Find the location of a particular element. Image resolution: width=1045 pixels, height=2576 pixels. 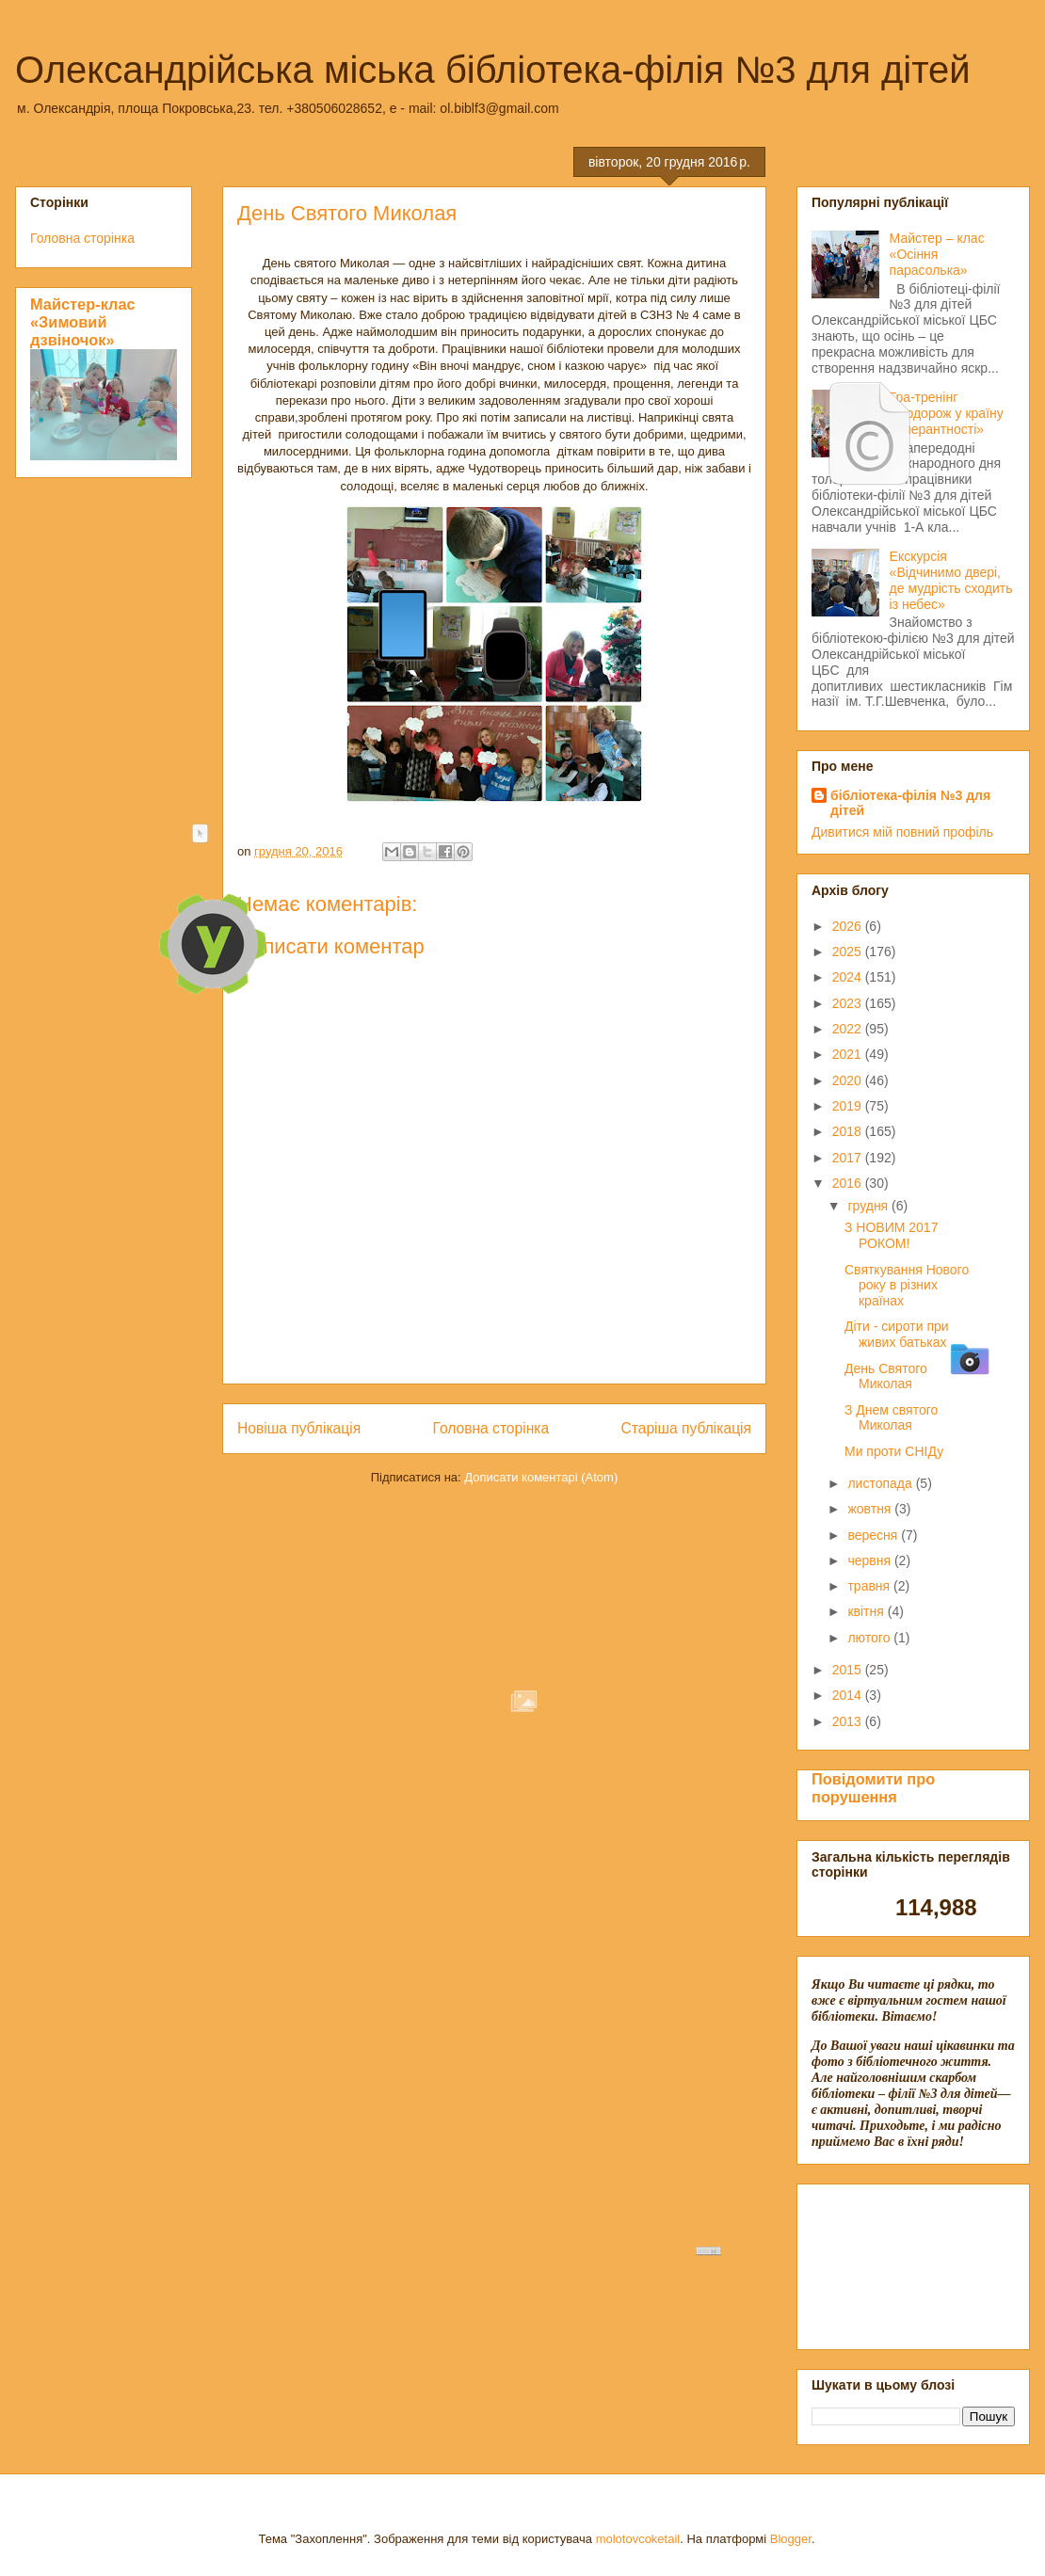

cursor image file type is located at coordinates (200, 833).